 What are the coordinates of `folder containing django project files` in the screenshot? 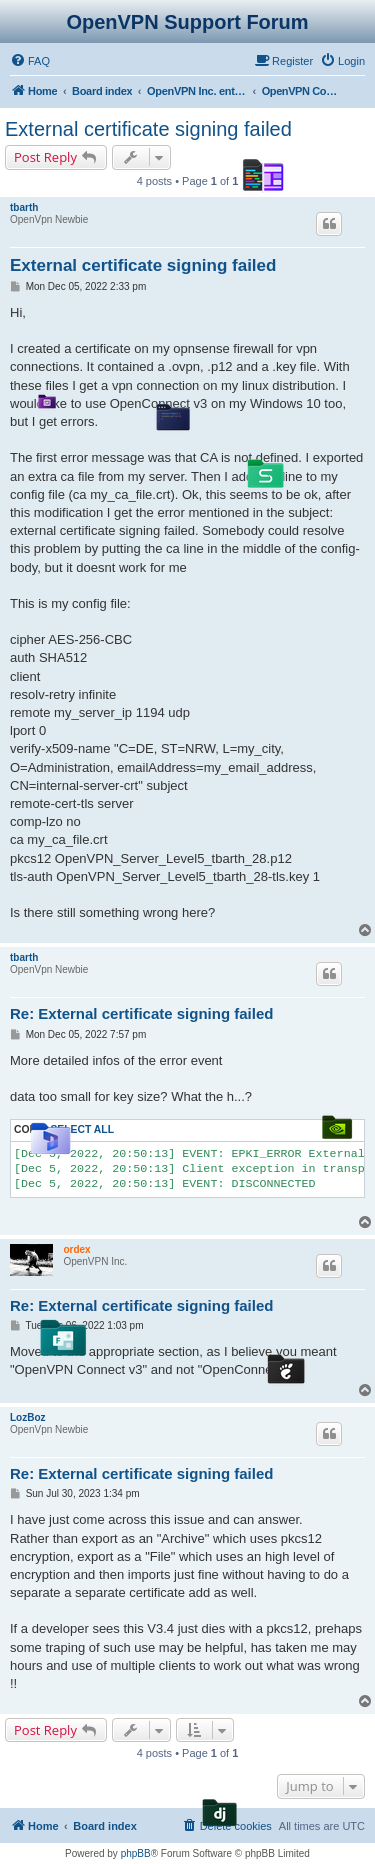 It's located at (219, 1813).